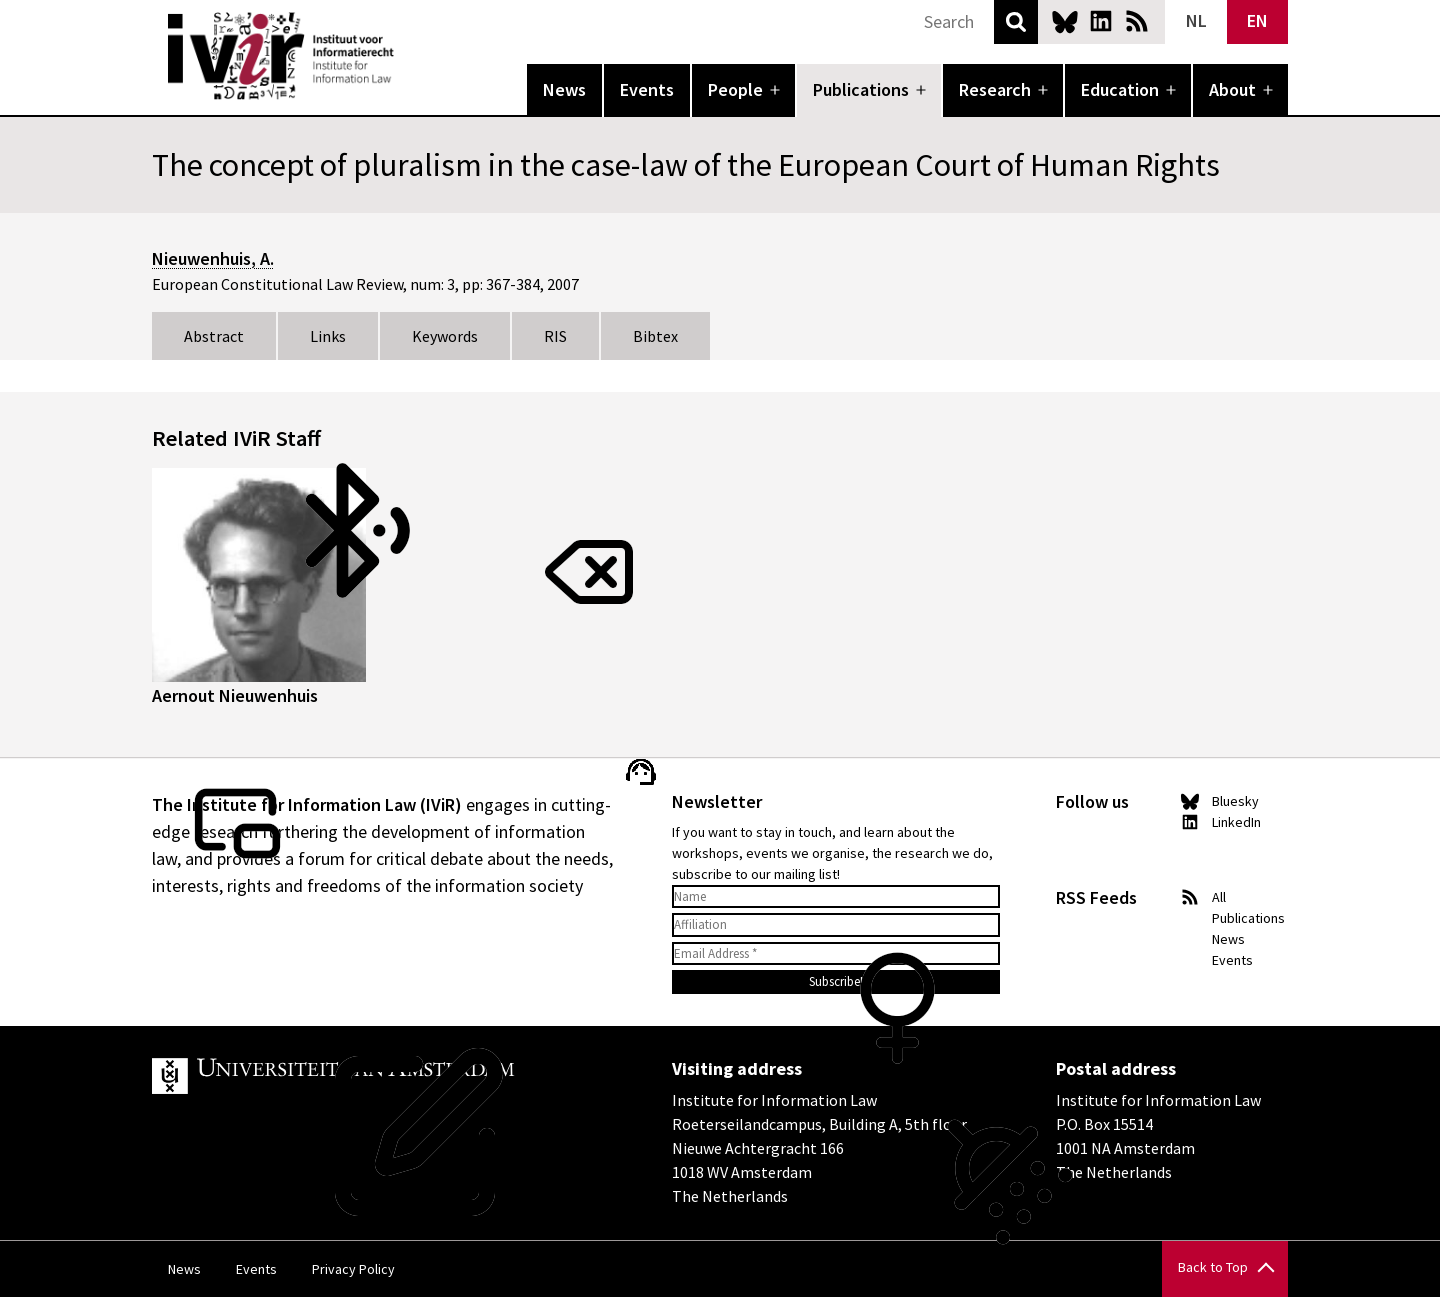 This screenshot has height=1297, width=1440. I want to click on indicates female gender option, so click(897, 1005).